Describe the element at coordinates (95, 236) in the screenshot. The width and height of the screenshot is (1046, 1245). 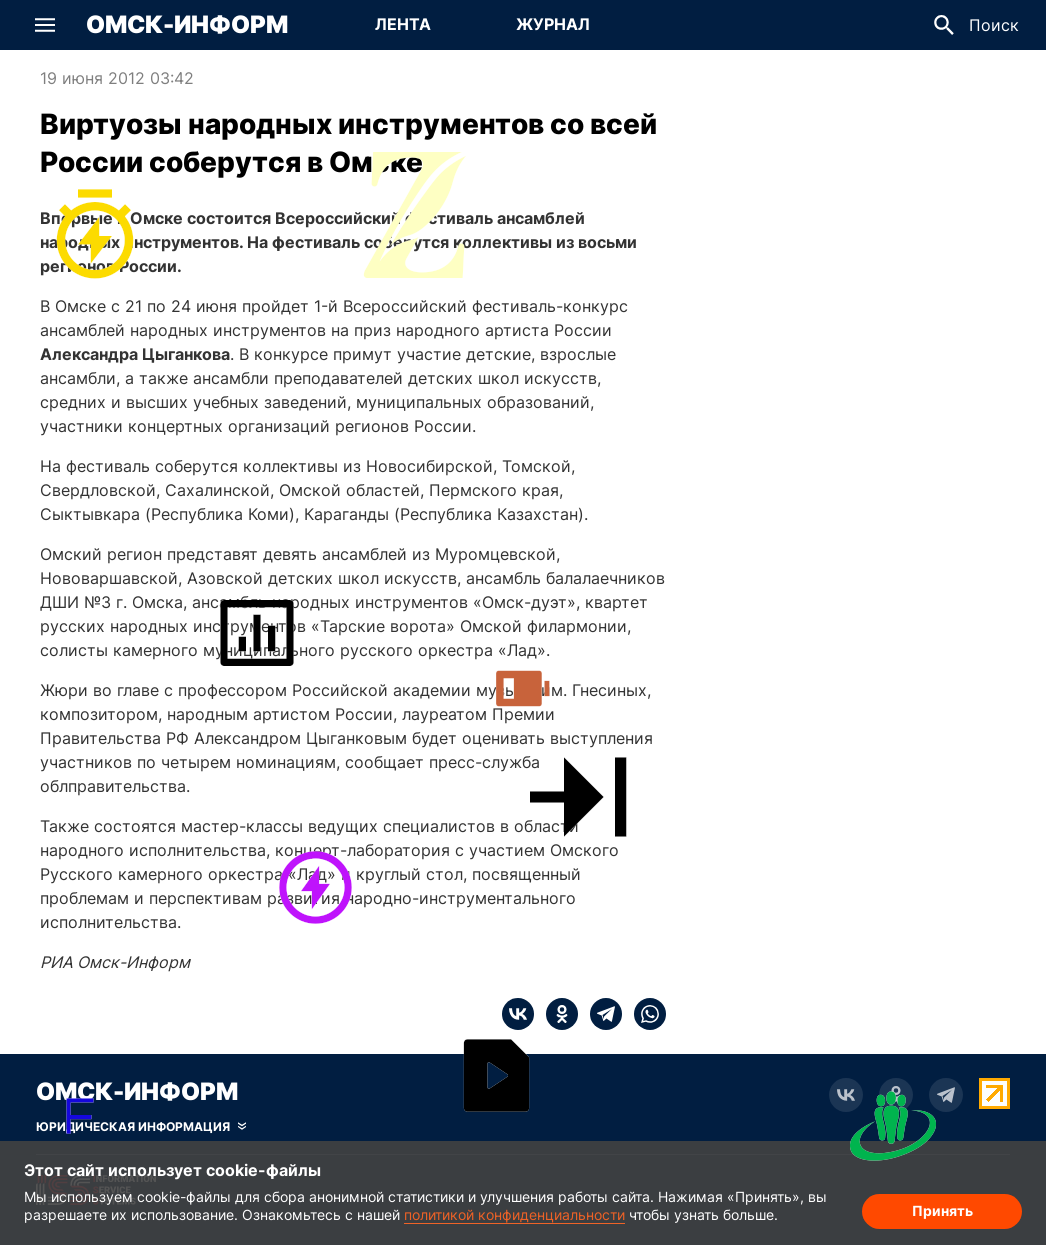
I see `set a quick timer or speed countdown` at that location.